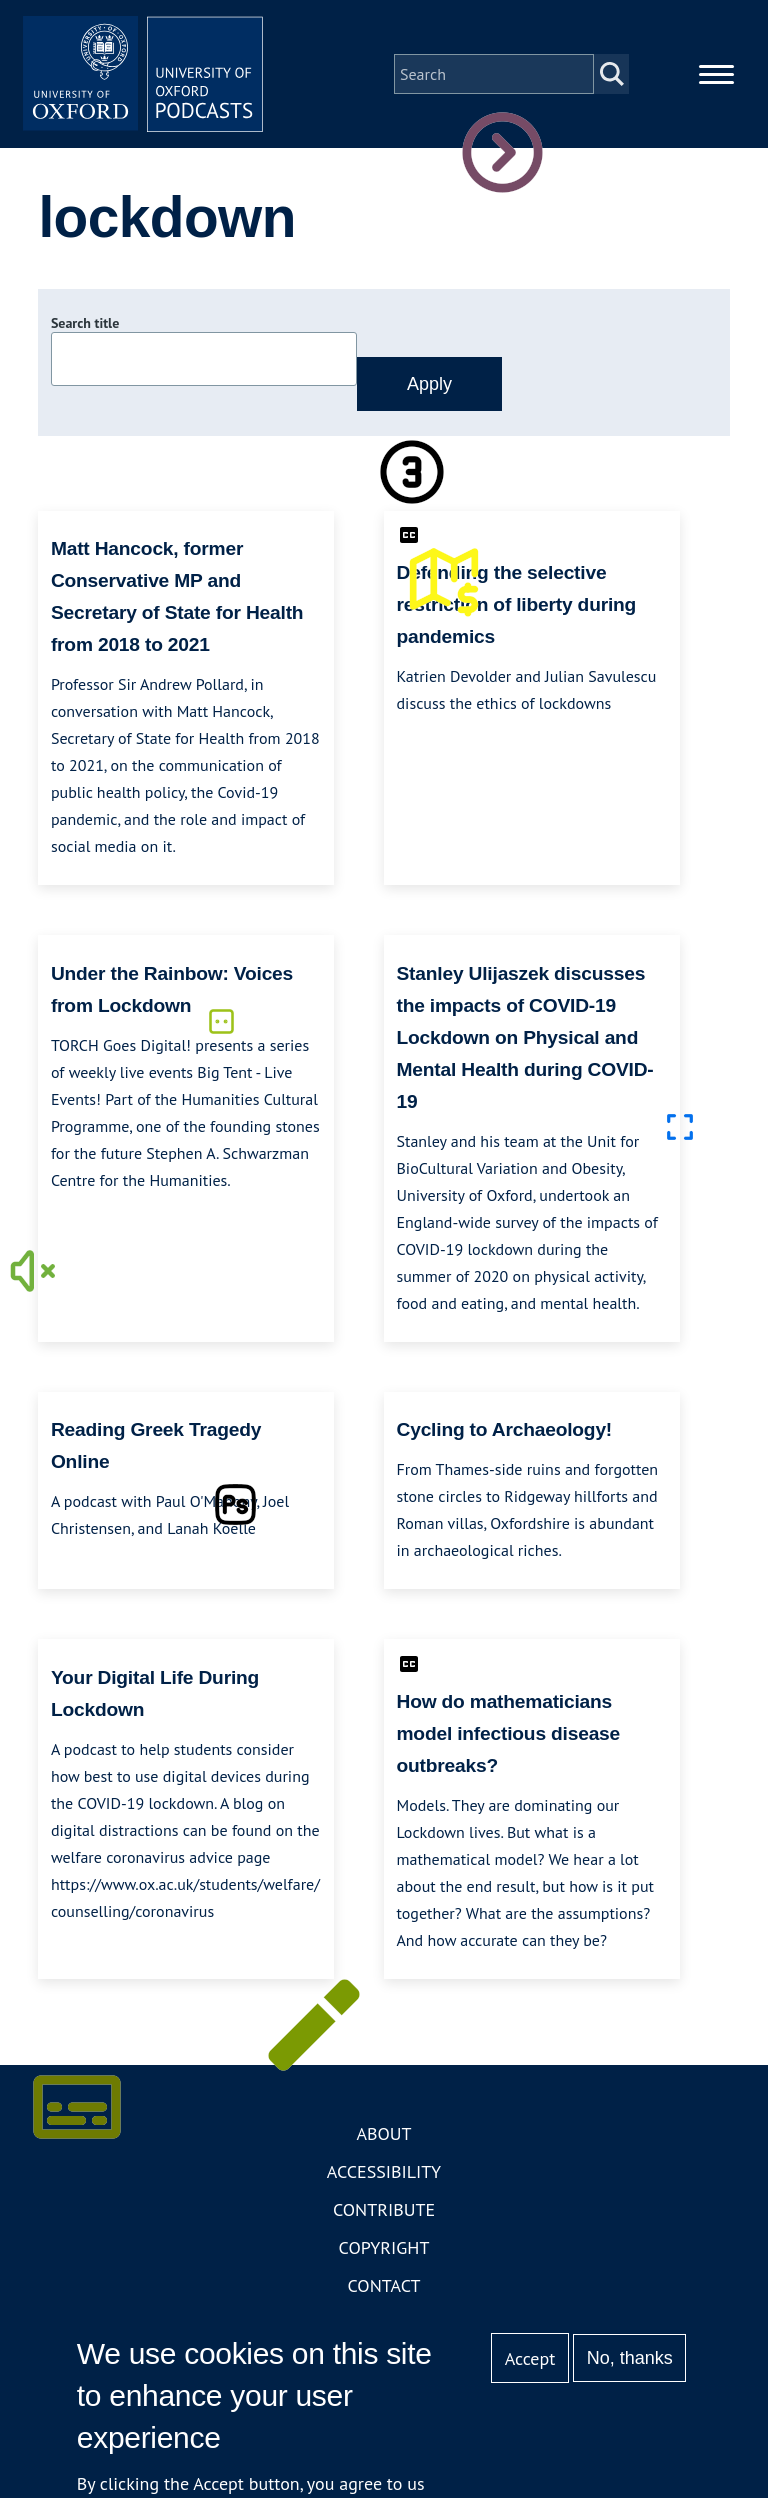 The height and width of the screenshot is (2498, 768). I want to click on electrical outlet or power source indicator, so click(221, 1021).